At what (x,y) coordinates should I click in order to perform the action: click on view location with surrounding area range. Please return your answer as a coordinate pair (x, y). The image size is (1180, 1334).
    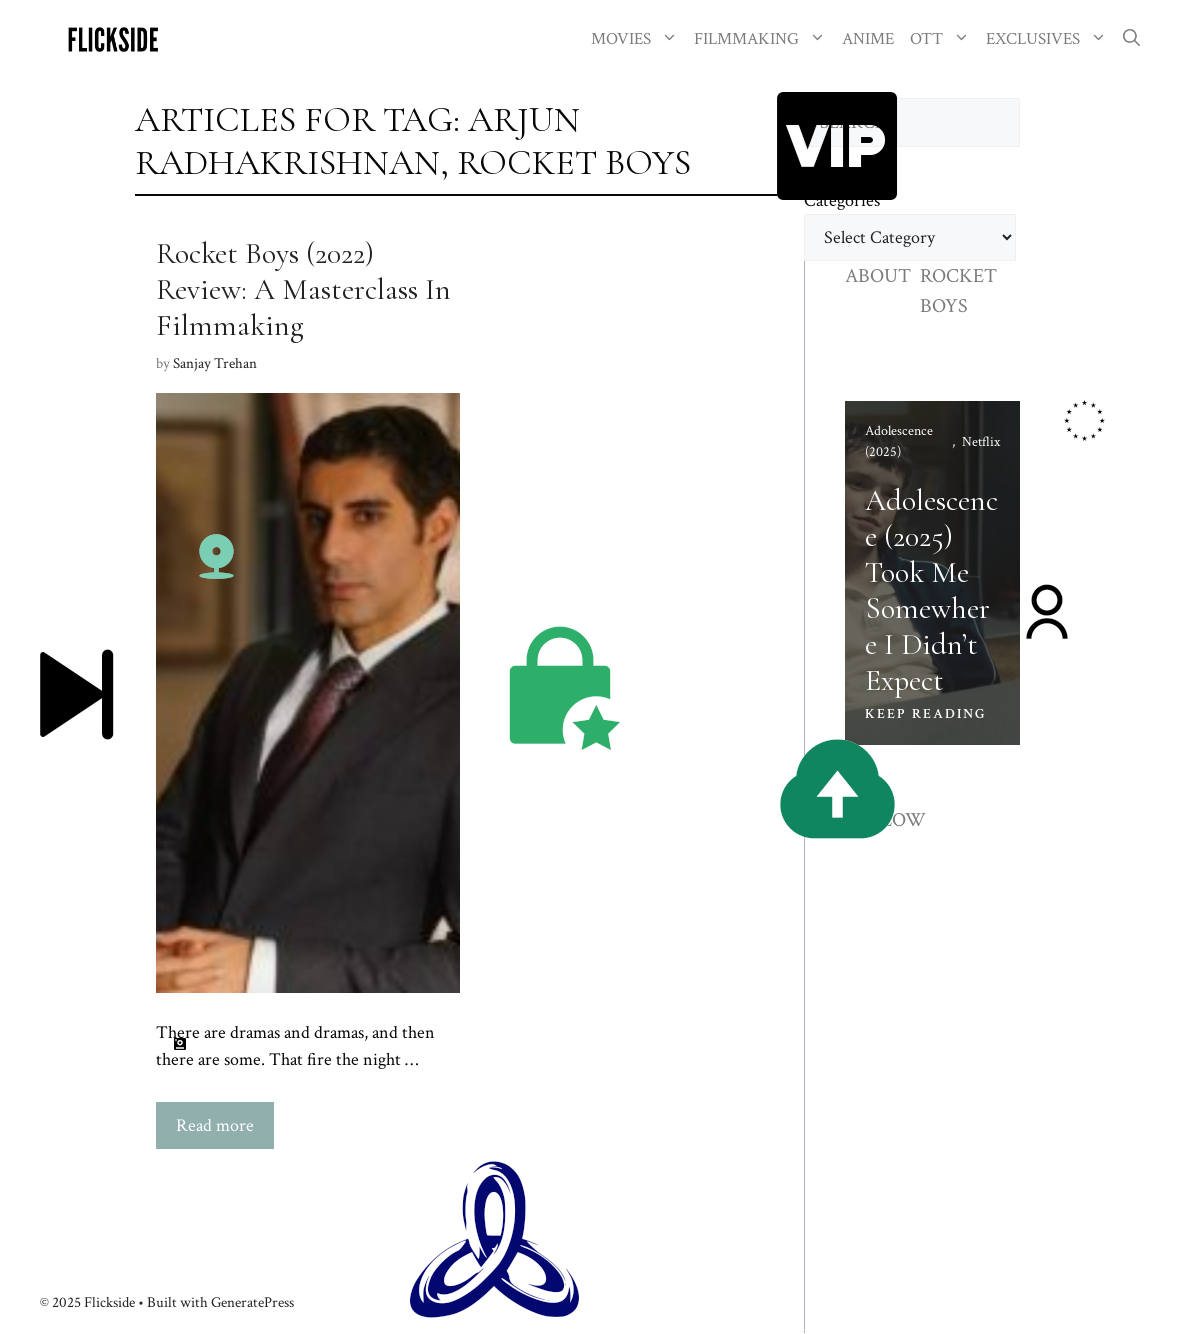
    Looking at the image, I should click on (216, 555).